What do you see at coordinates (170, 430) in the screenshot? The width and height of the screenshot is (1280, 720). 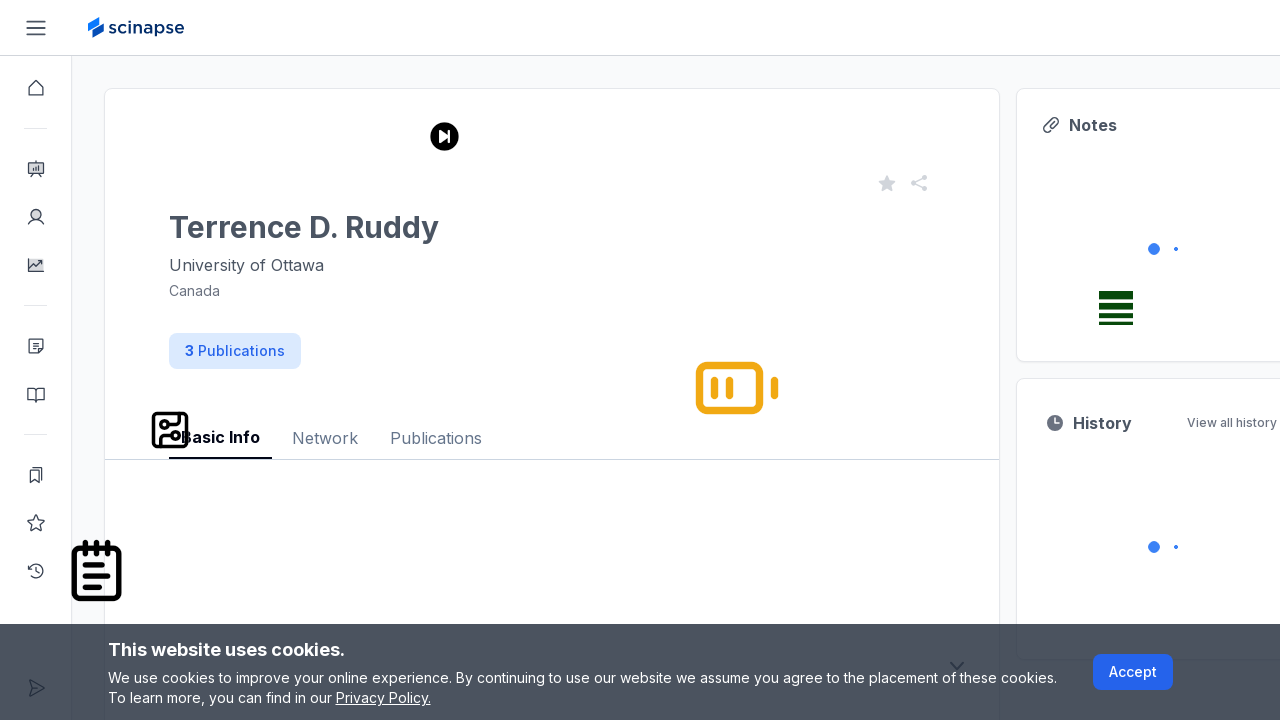 I see `access hardware or system settings` at bounding box center [170, 430].